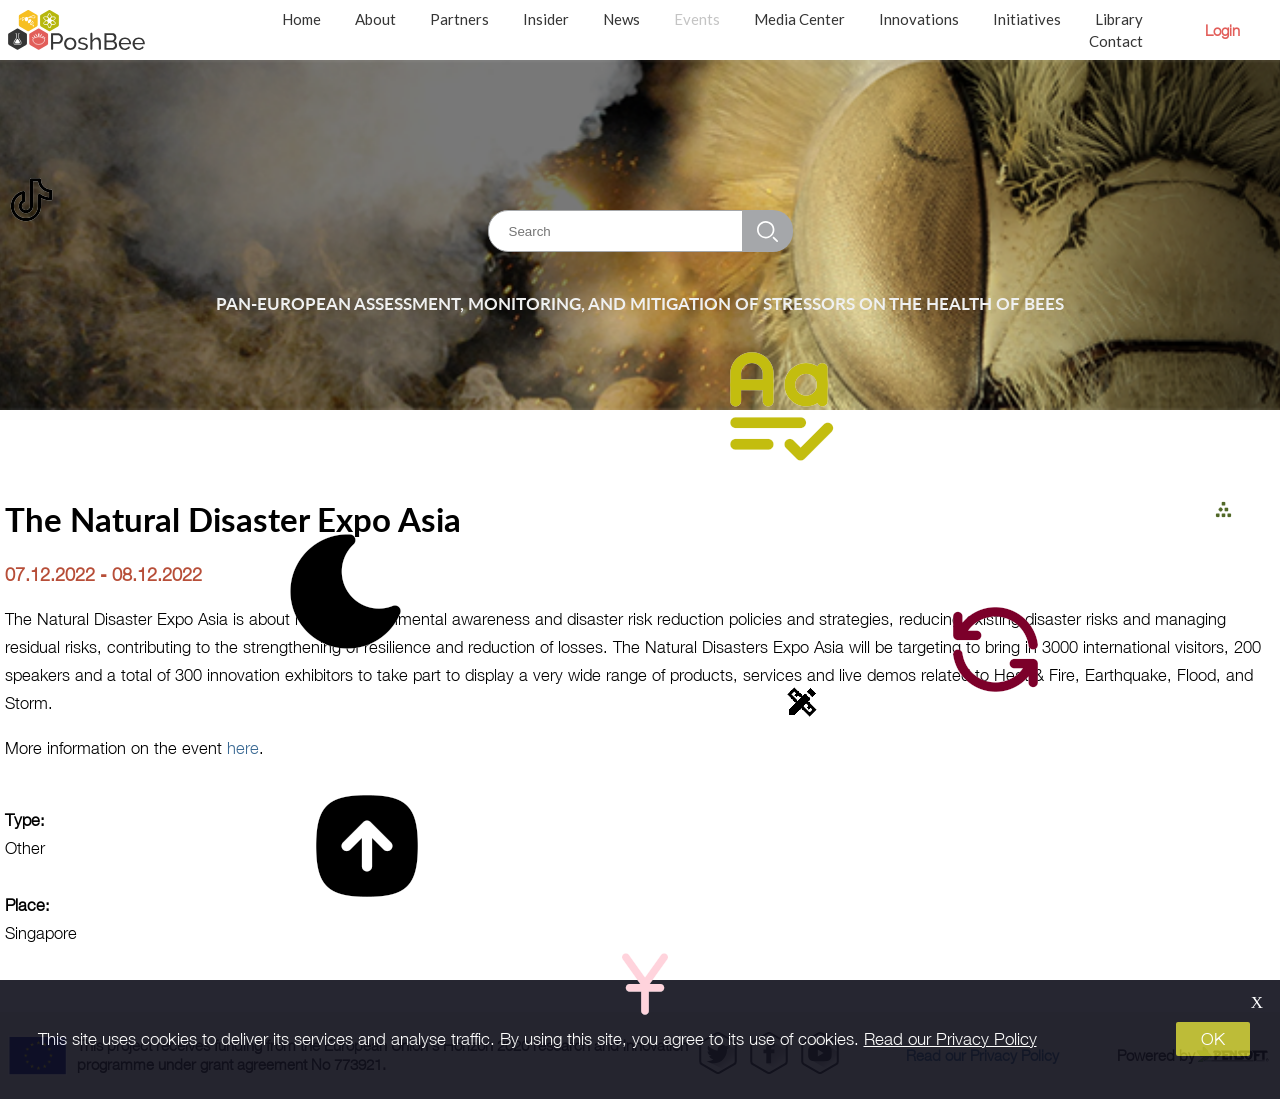  I want to click on upload a file or document, so click(367, 846).